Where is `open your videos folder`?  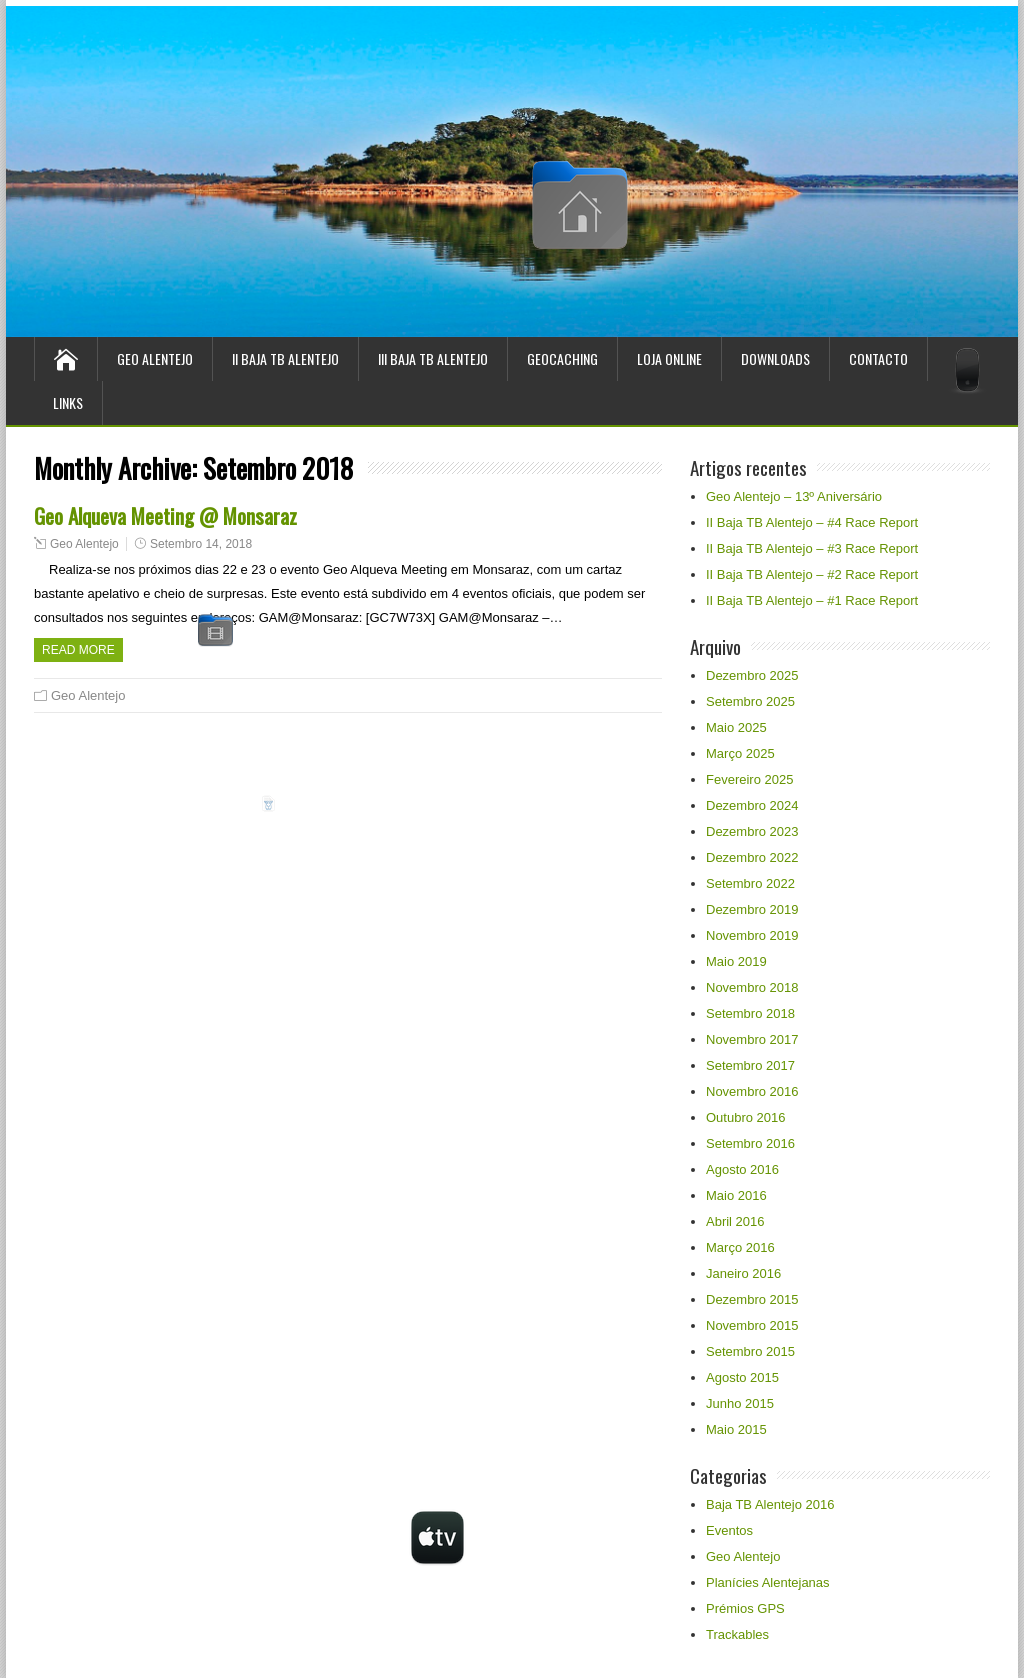
open your videos folder is located at coordinates (215, 629).